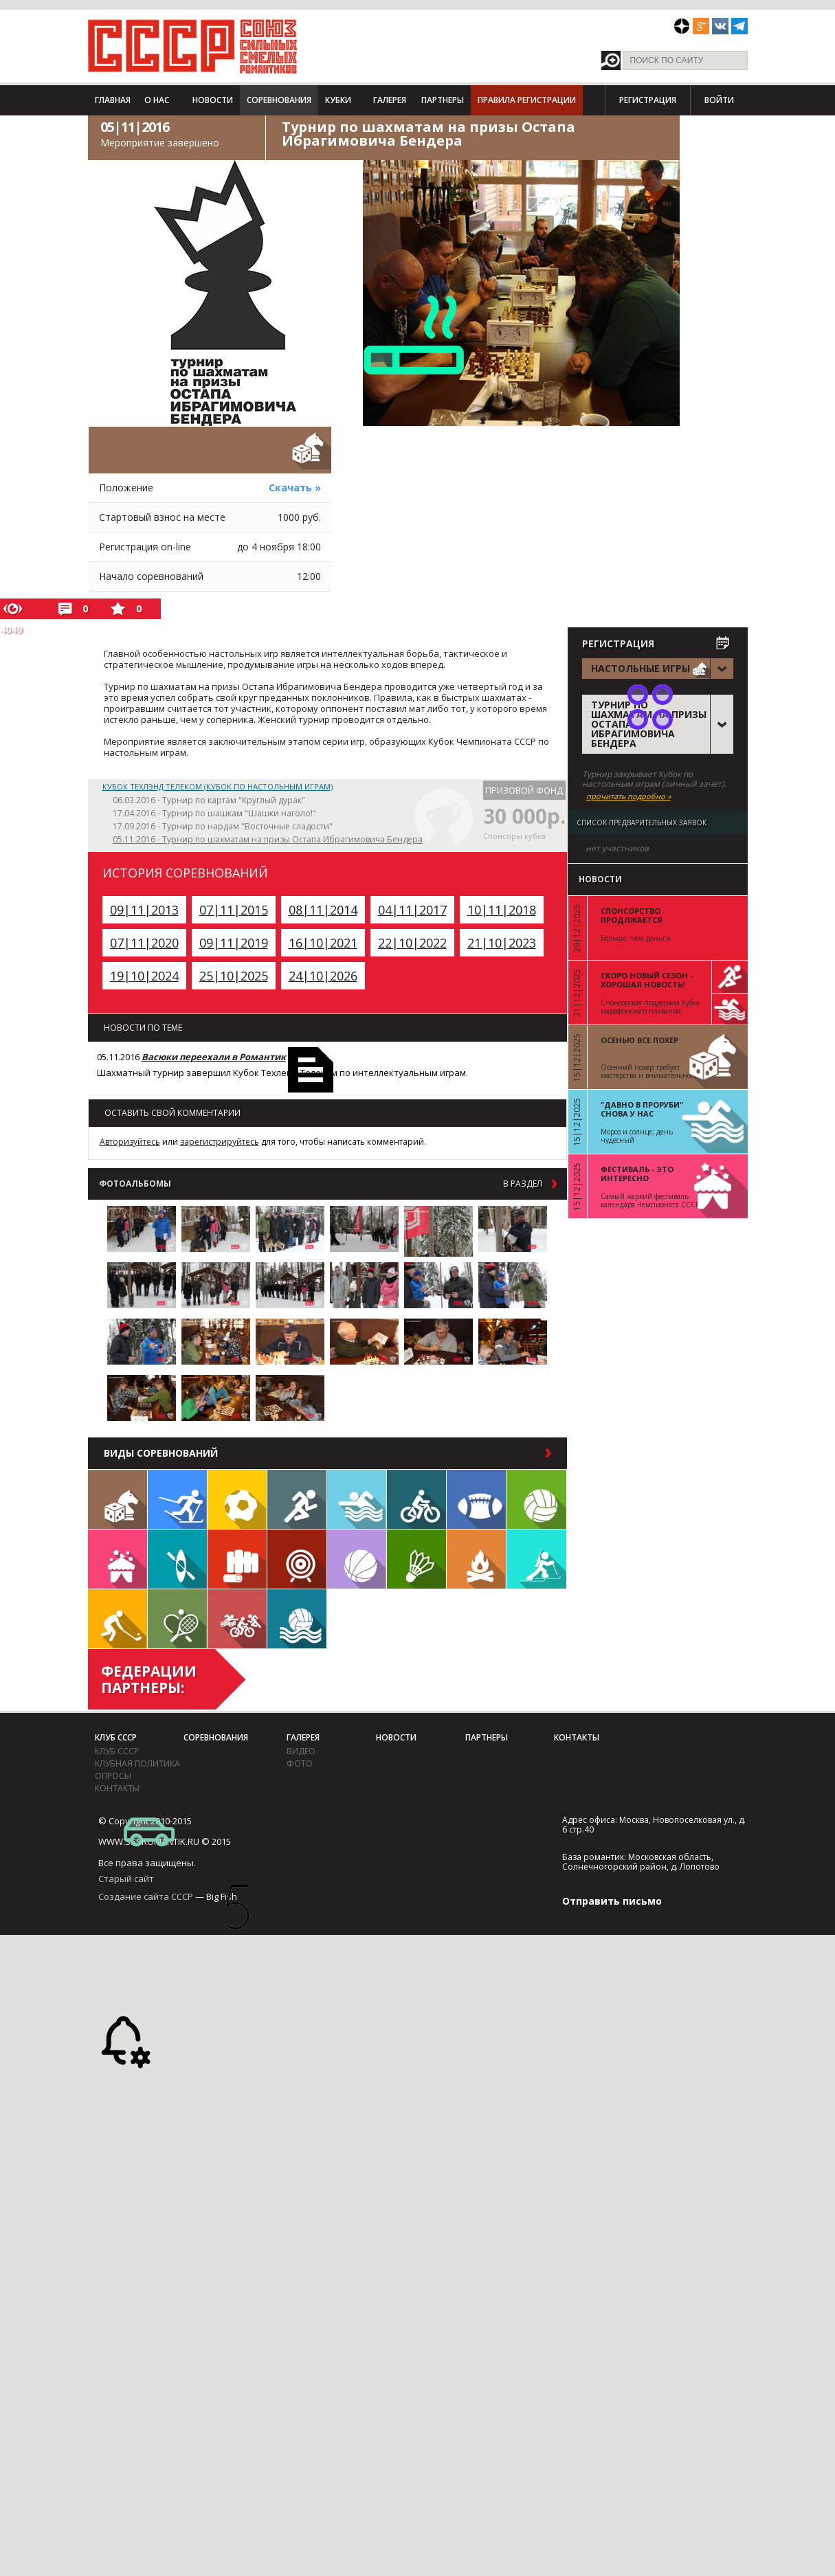 This screenshot has height=2576, width=835. What do you see at coordinates (237, 1907) in the screenshot?
I see `indicates the number five in a list or sequence` at bounding box center [237, 1907].